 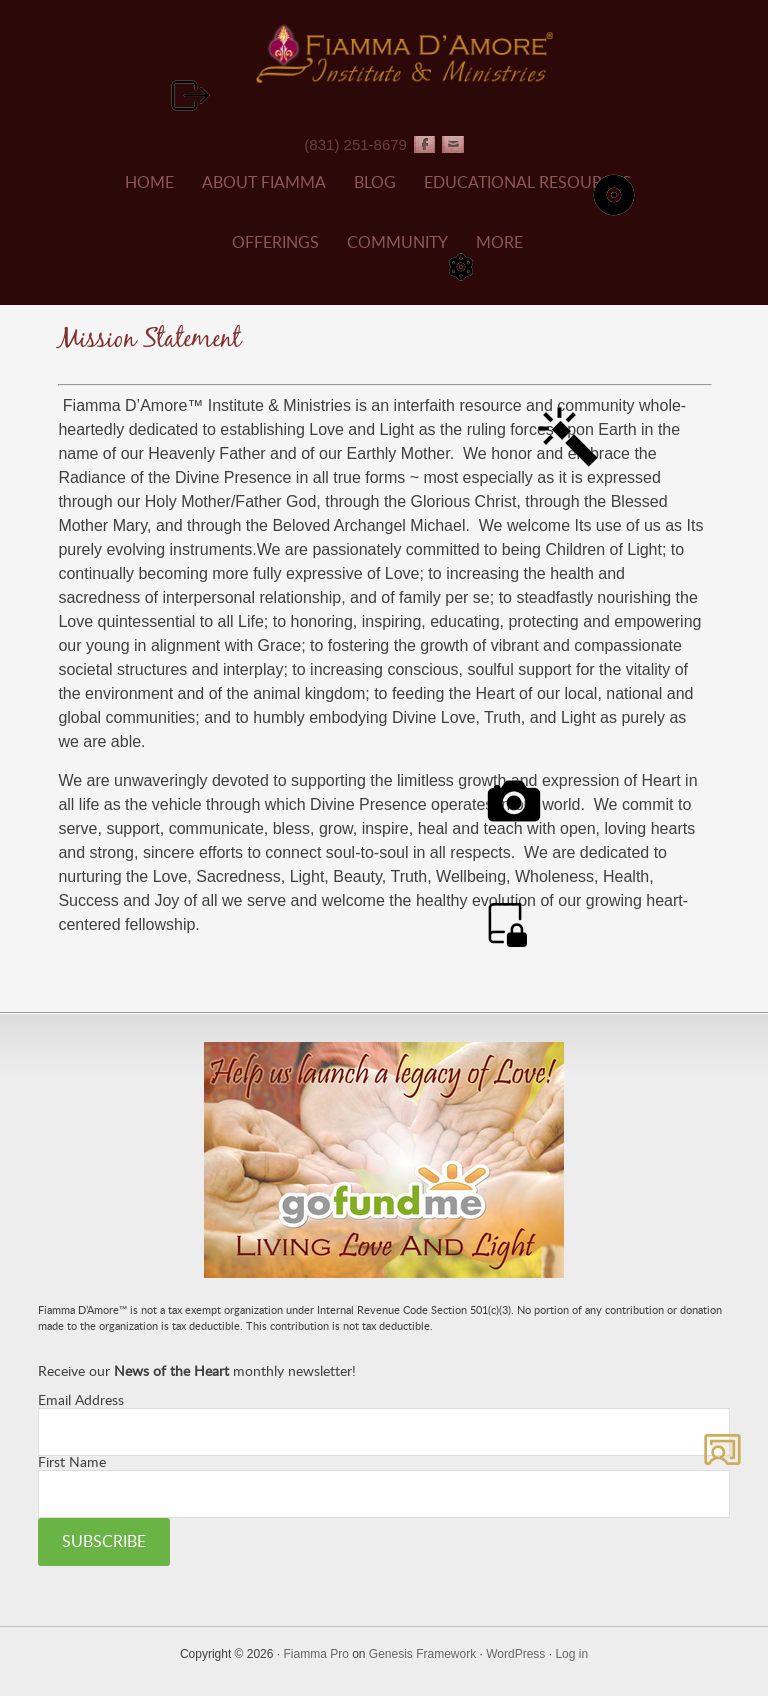 I want to click on log out of your account, so click(x=190, y=95).